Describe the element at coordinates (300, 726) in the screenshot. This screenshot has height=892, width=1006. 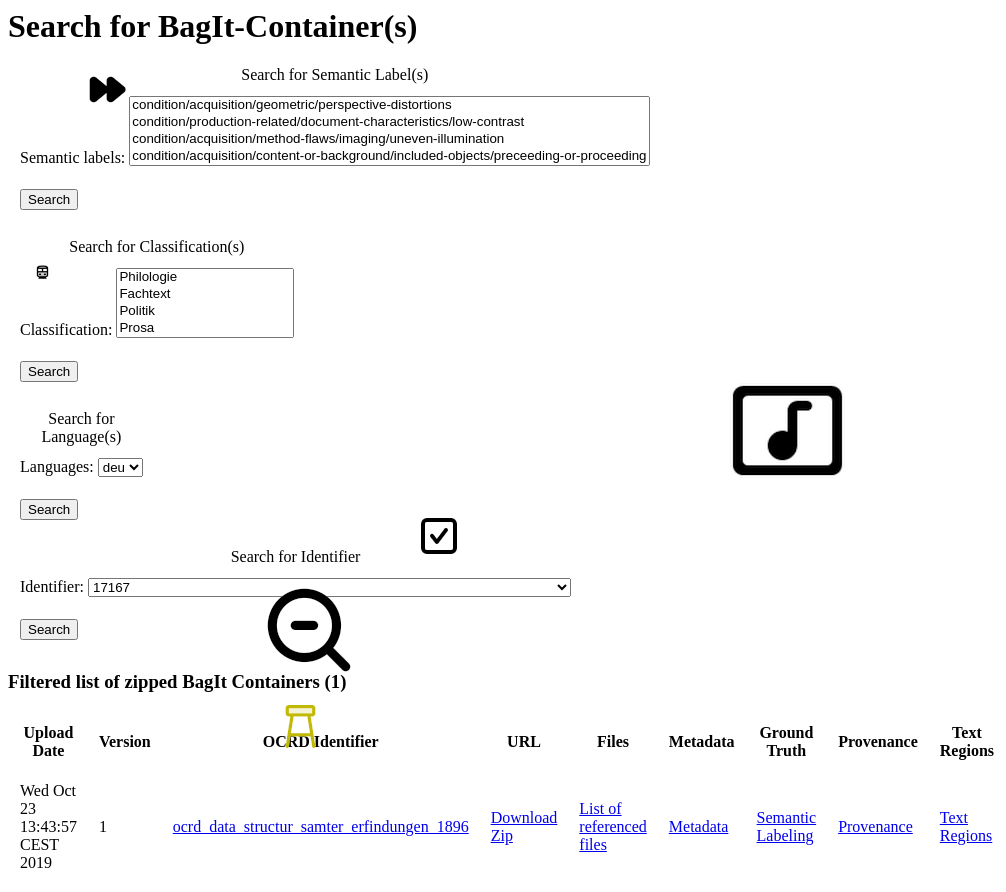
I see `browse furniture or seating options` at that location.